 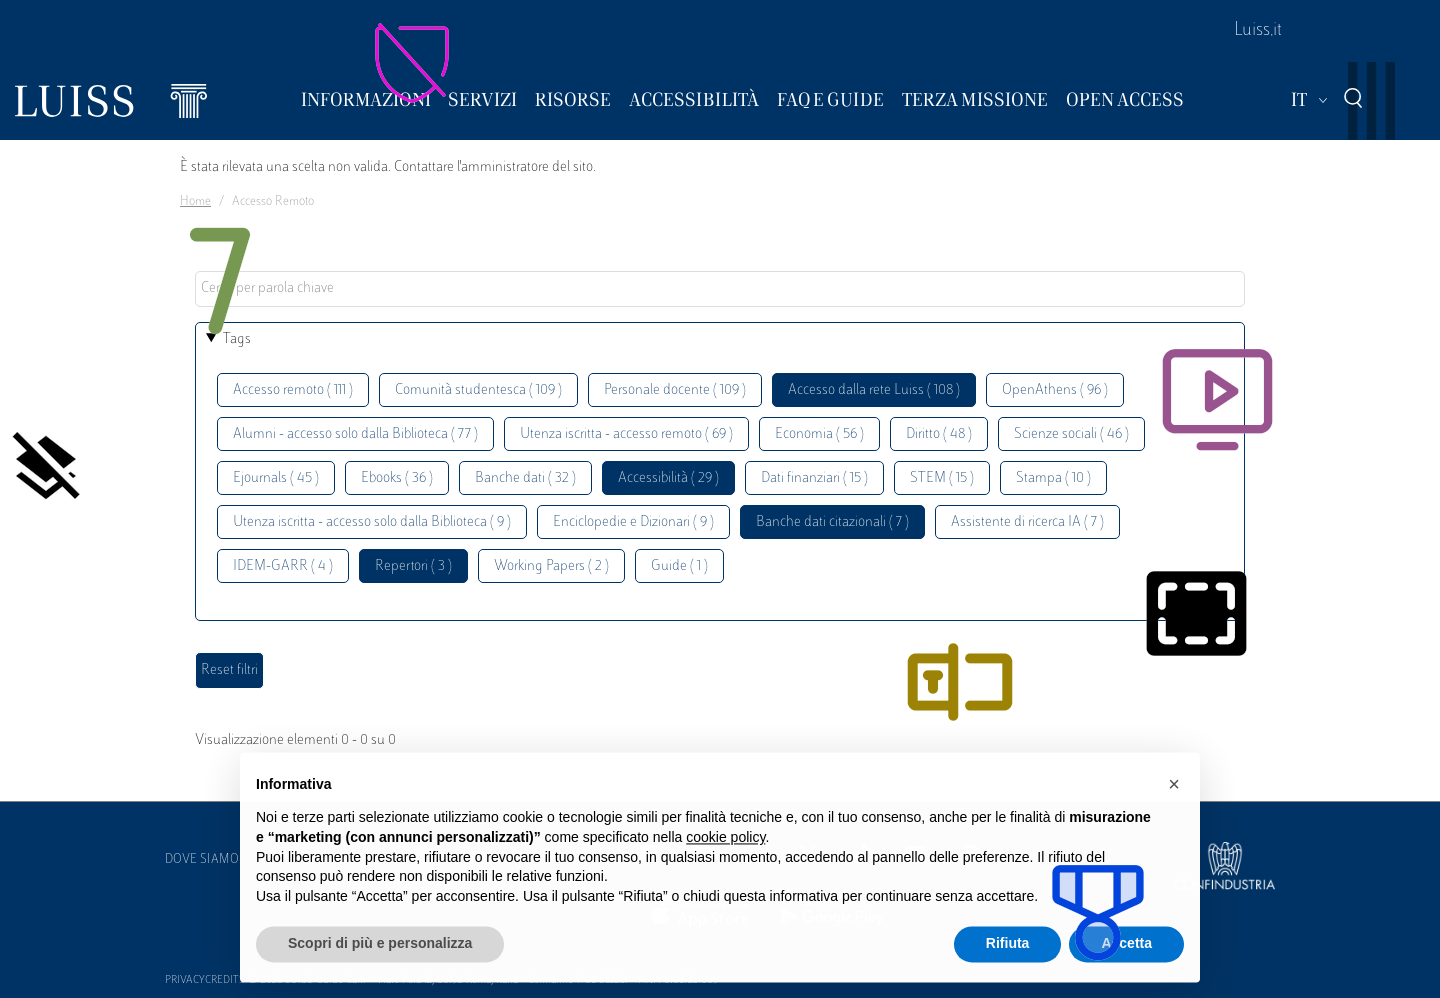 What do you see at coordinates (412, 60) in the screenshot?
I see `disable security or protection features` at bounding box center [412, 60].